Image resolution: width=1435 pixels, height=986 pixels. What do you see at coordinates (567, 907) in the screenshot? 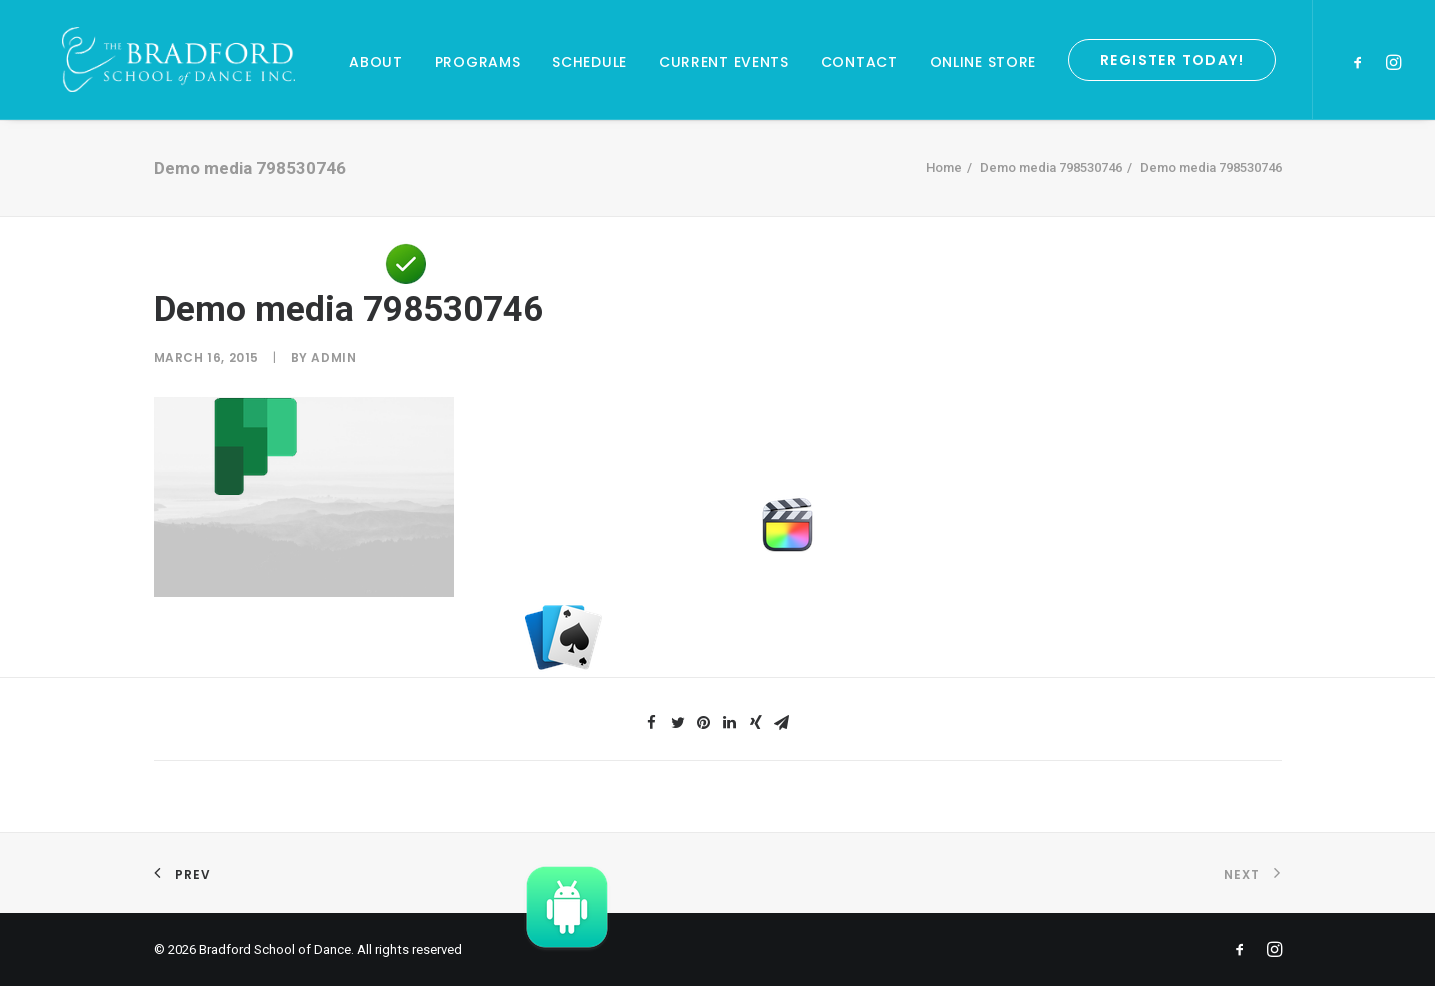
I see `launch anbox android emulator` at bounding box center [567, 907].